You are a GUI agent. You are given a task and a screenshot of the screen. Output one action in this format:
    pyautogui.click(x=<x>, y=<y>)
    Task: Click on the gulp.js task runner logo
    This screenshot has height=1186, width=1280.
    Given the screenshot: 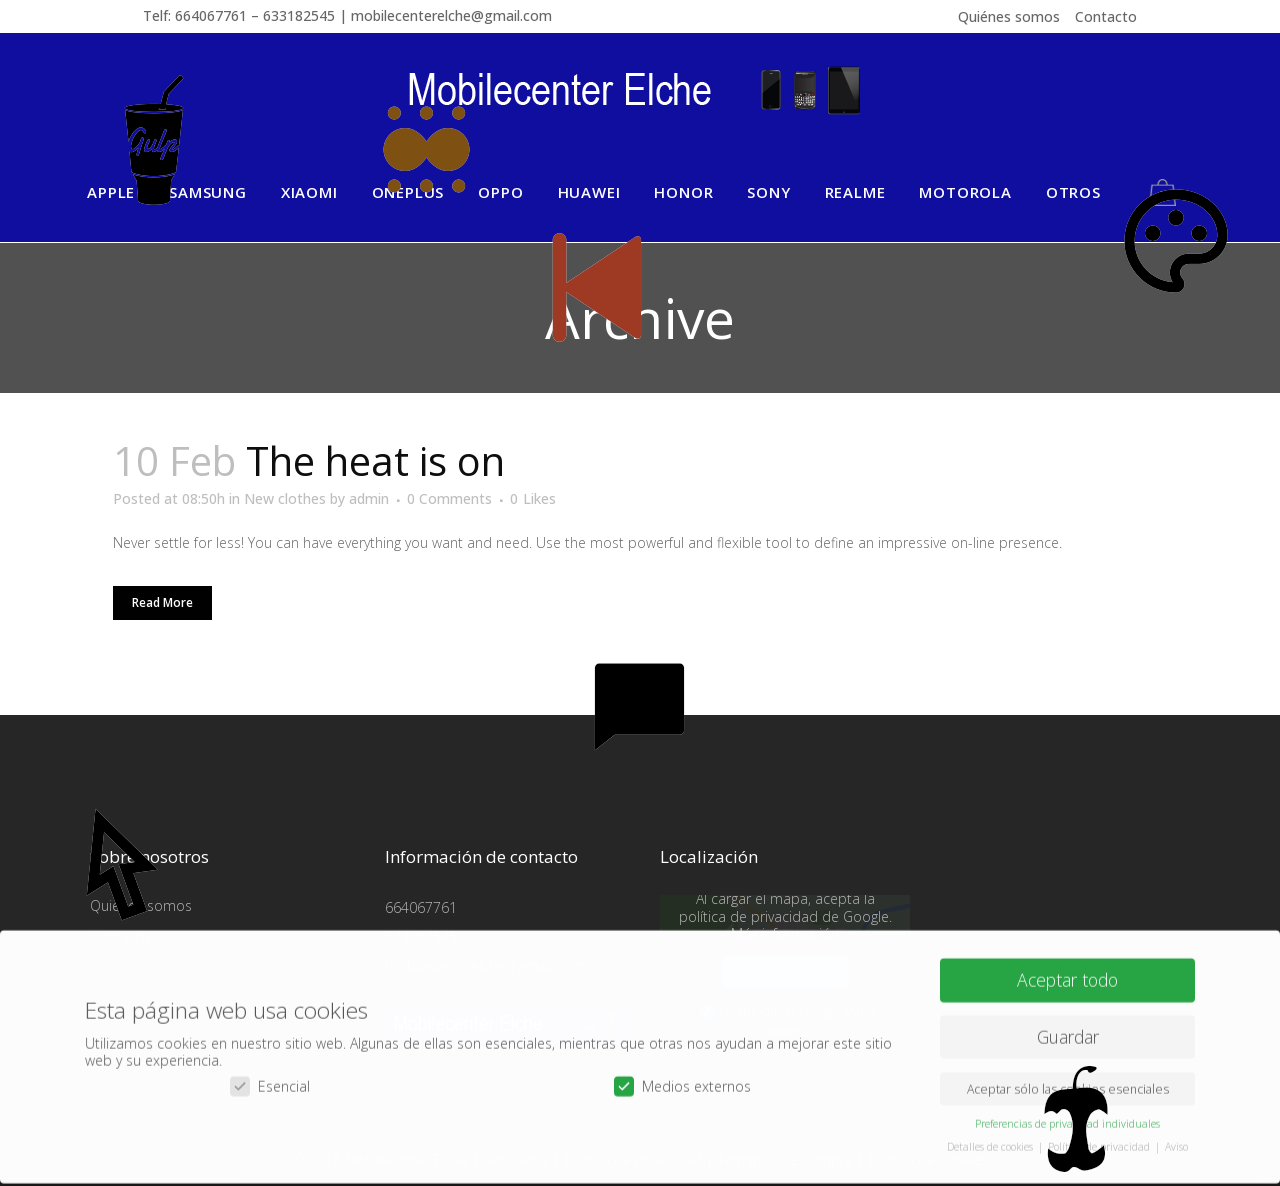 What is the action you would take?
    pyautogui.click(x=154, y=140)
    